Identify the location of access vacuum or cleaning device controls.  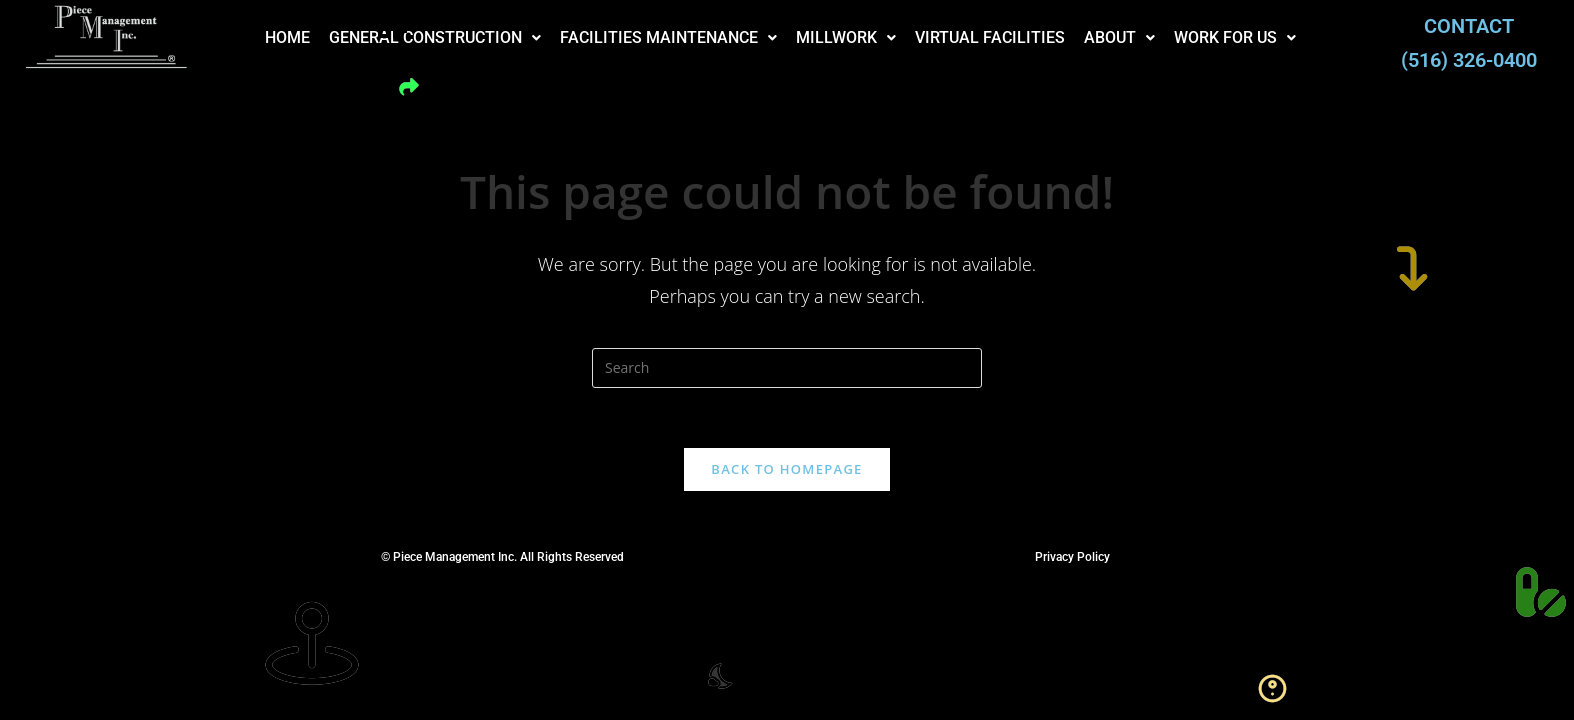
(1272, 688).